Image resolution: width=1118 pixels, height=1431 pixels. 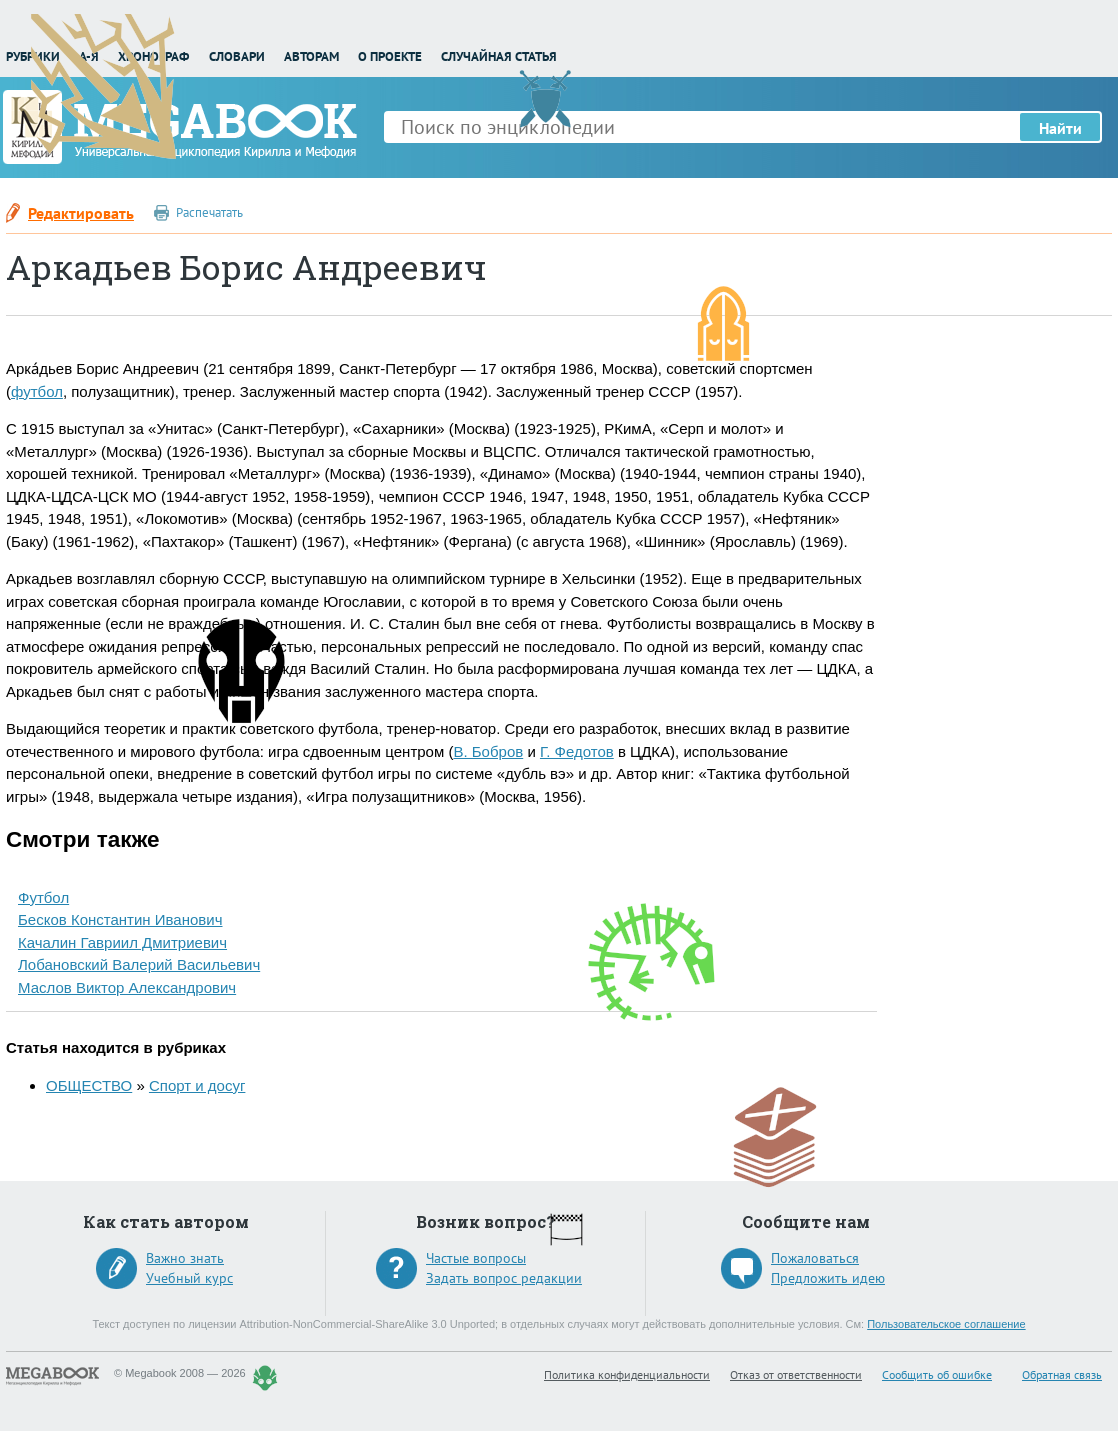 What do you see at coordinates (775, 1132) in the screenshot?
I see `delete or remove a card from your deck` at bounding box center [775, 1132].